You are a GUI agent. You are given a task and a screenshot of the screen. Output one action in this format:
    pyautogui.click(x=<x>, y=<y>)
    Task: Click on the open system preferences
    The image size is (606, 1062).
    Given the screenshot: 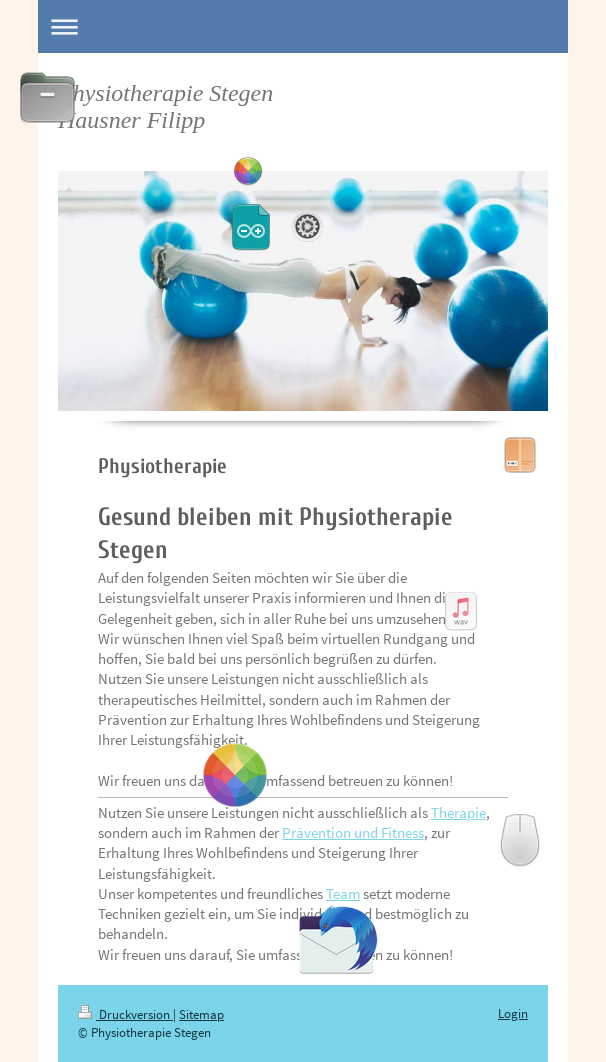 What is the action you would take?
    pyautogui.click(x=307, y=226)
    